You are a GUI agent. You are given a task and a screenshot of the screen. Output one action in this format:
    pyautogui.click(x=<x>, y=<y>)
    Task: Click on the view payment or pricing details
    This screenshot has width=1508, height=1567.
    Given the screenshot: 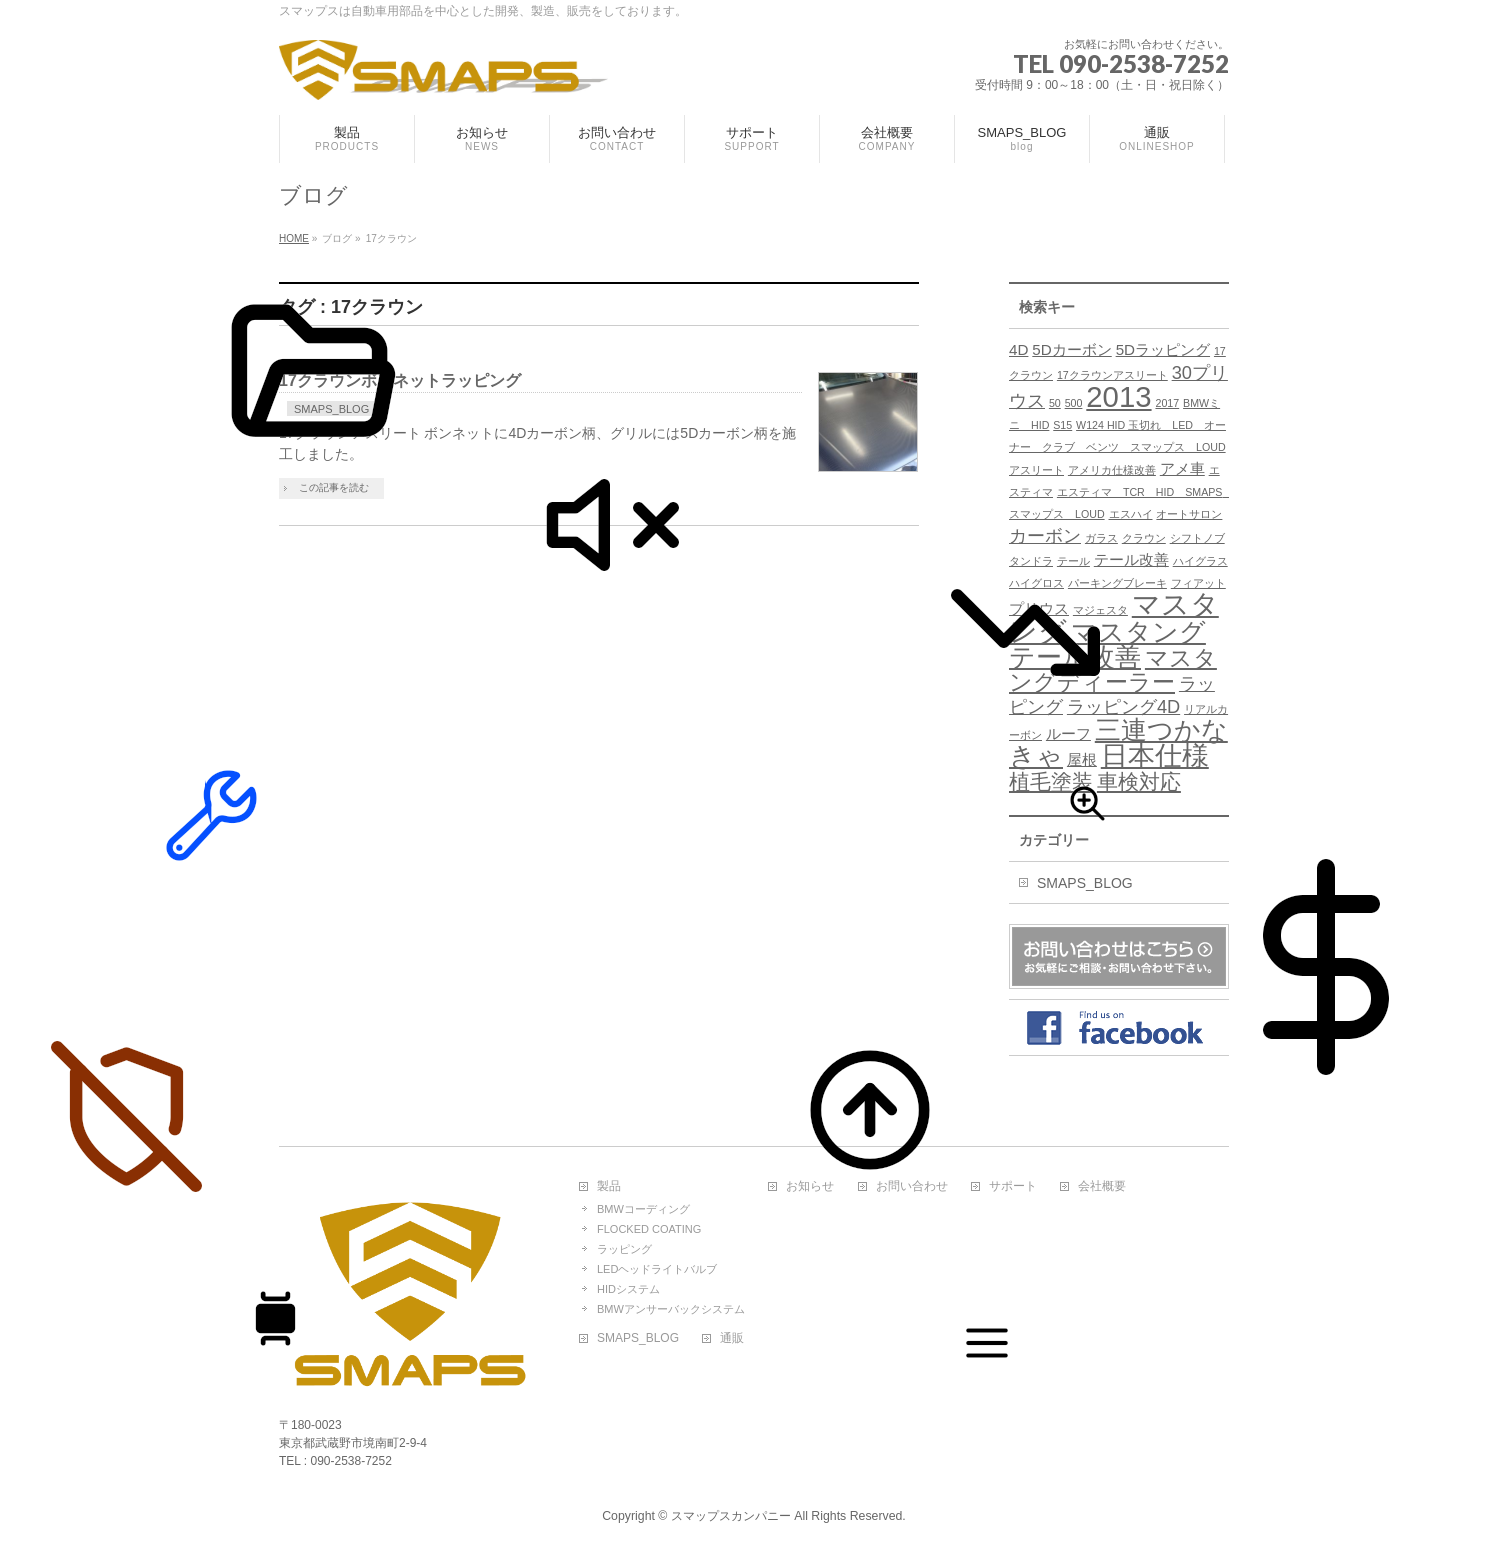 What is the action you would take?
    pyautogui.click(x=1326, y=967)
    